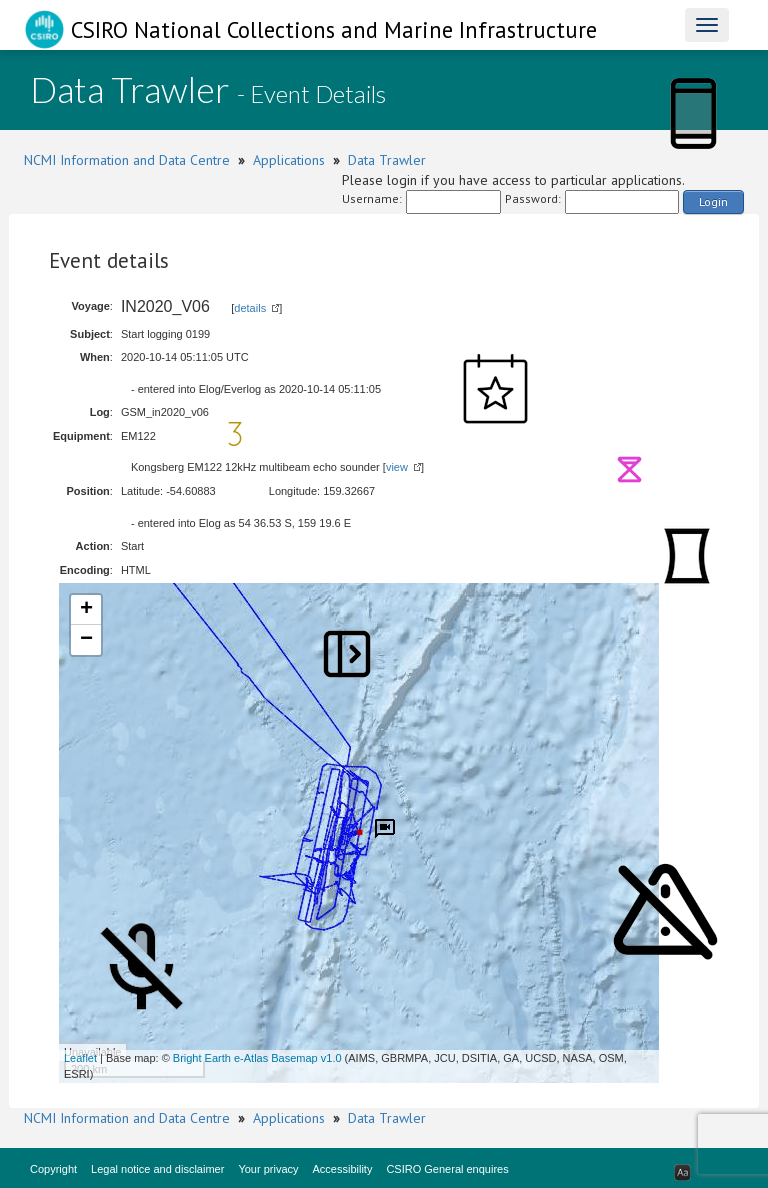  What do you see at coordinates (687, 556) in the screenshot?
I see `switch to vertical panorama capture mode` at bounding box center [687, 556].